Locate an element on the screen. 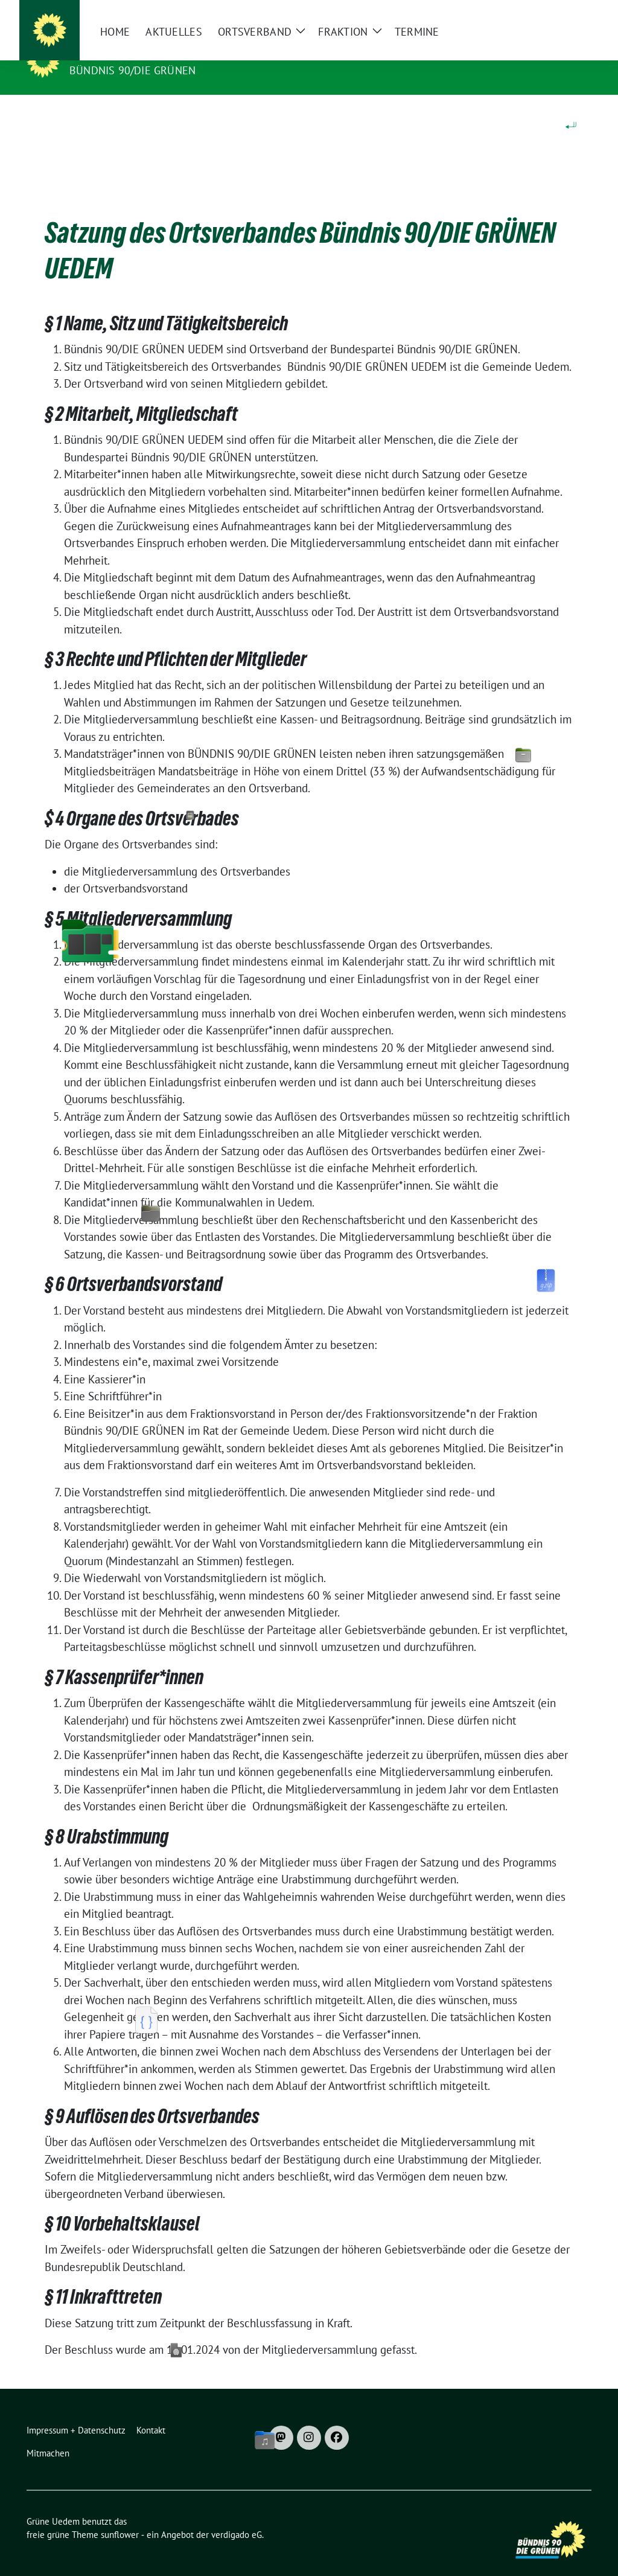 Image resolution: width=618 pixels, height=2576 pixels. drop files here to add them to folder is located at coordinates (150, 1213).